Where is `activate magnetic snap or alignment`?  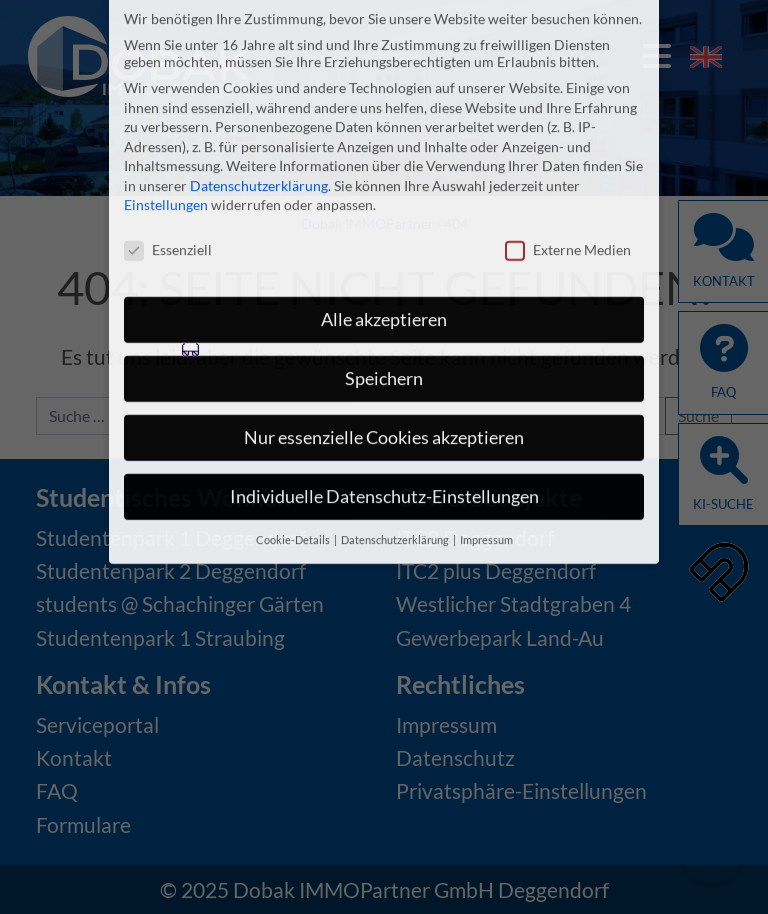 activate magnetic snap or alignment is located at coordinates (720, 571).